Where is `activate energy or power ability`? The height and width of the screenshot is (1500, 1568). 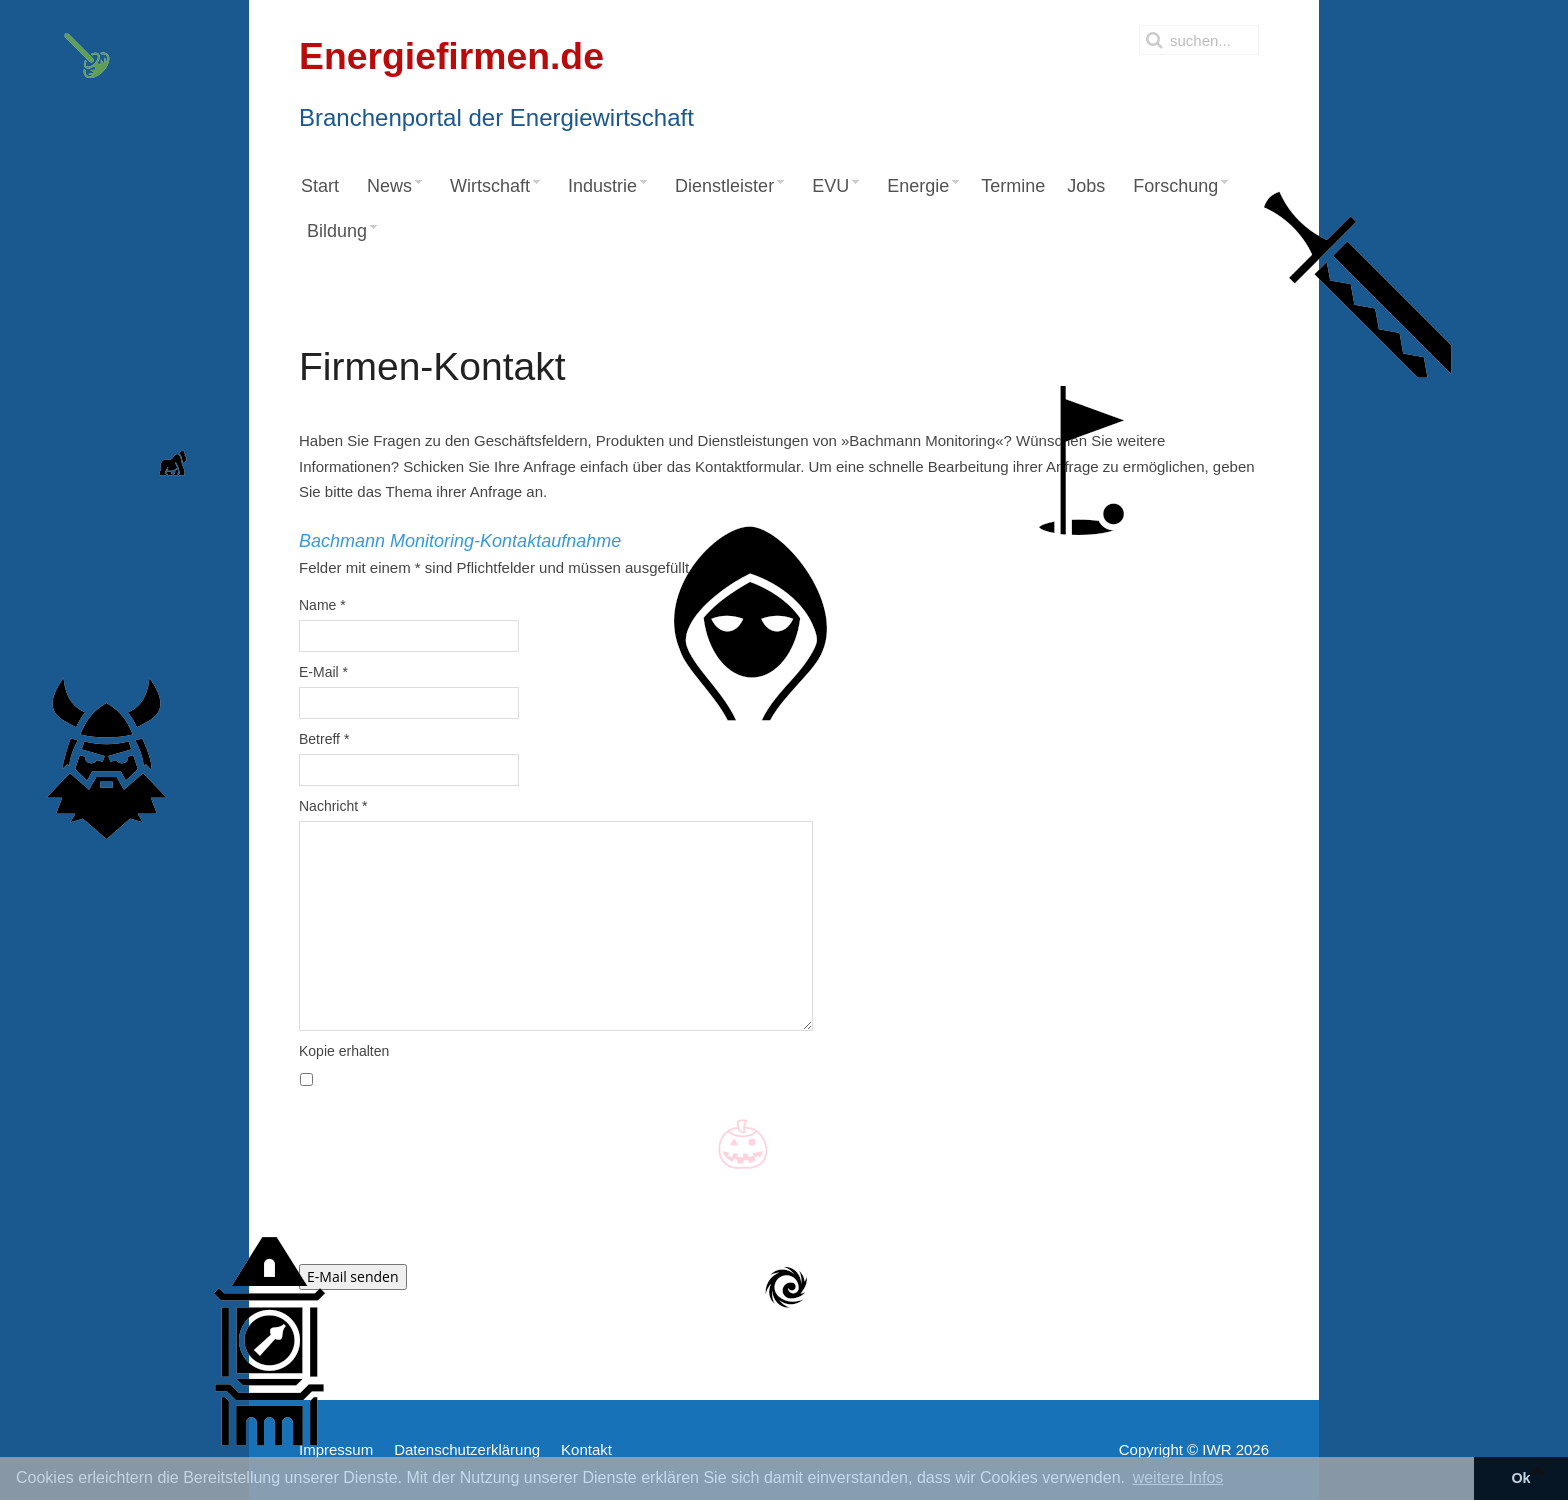 activate energy or power ability is located at coordinates (786, 1287).